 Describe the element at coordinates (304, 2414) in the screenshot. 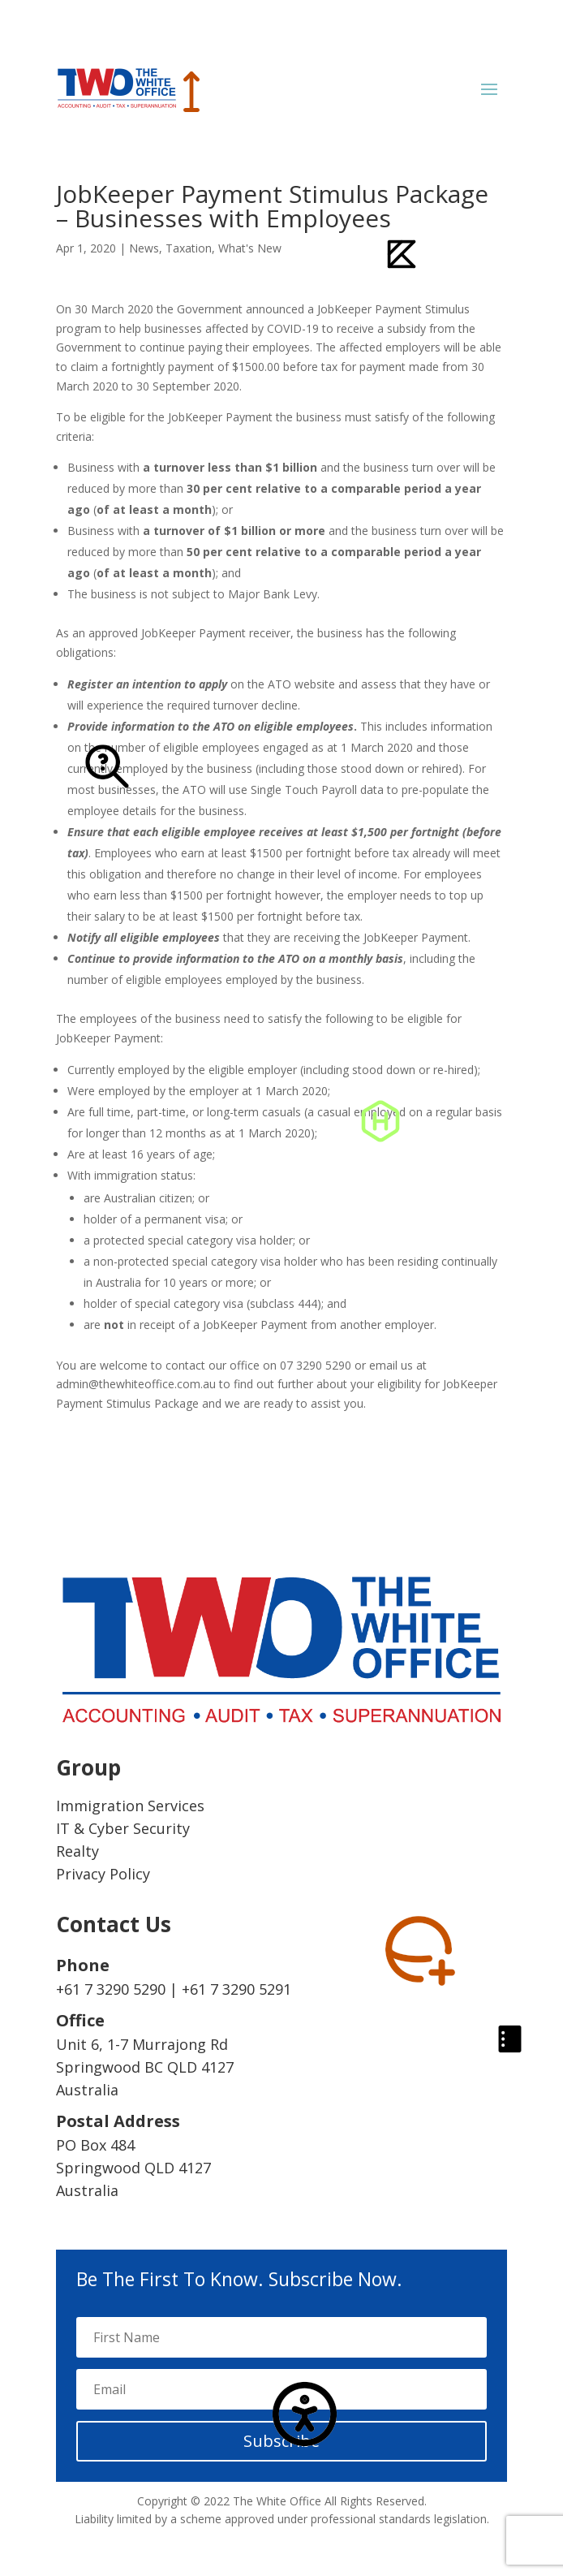

I see `indicates accessibility features are available` at that location.